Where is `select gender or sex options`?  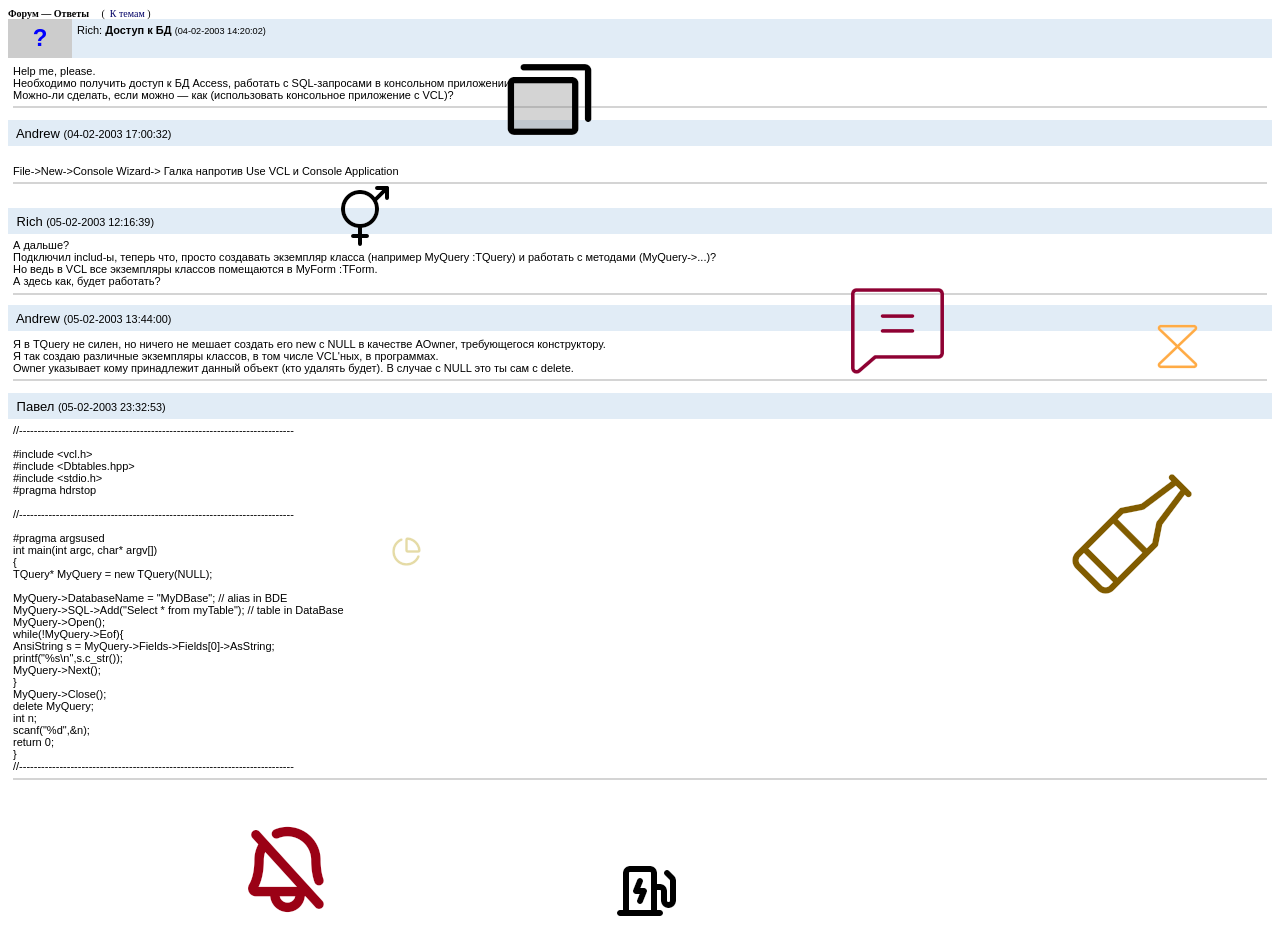 select gender or sex options is located at coordinates (365, 216).